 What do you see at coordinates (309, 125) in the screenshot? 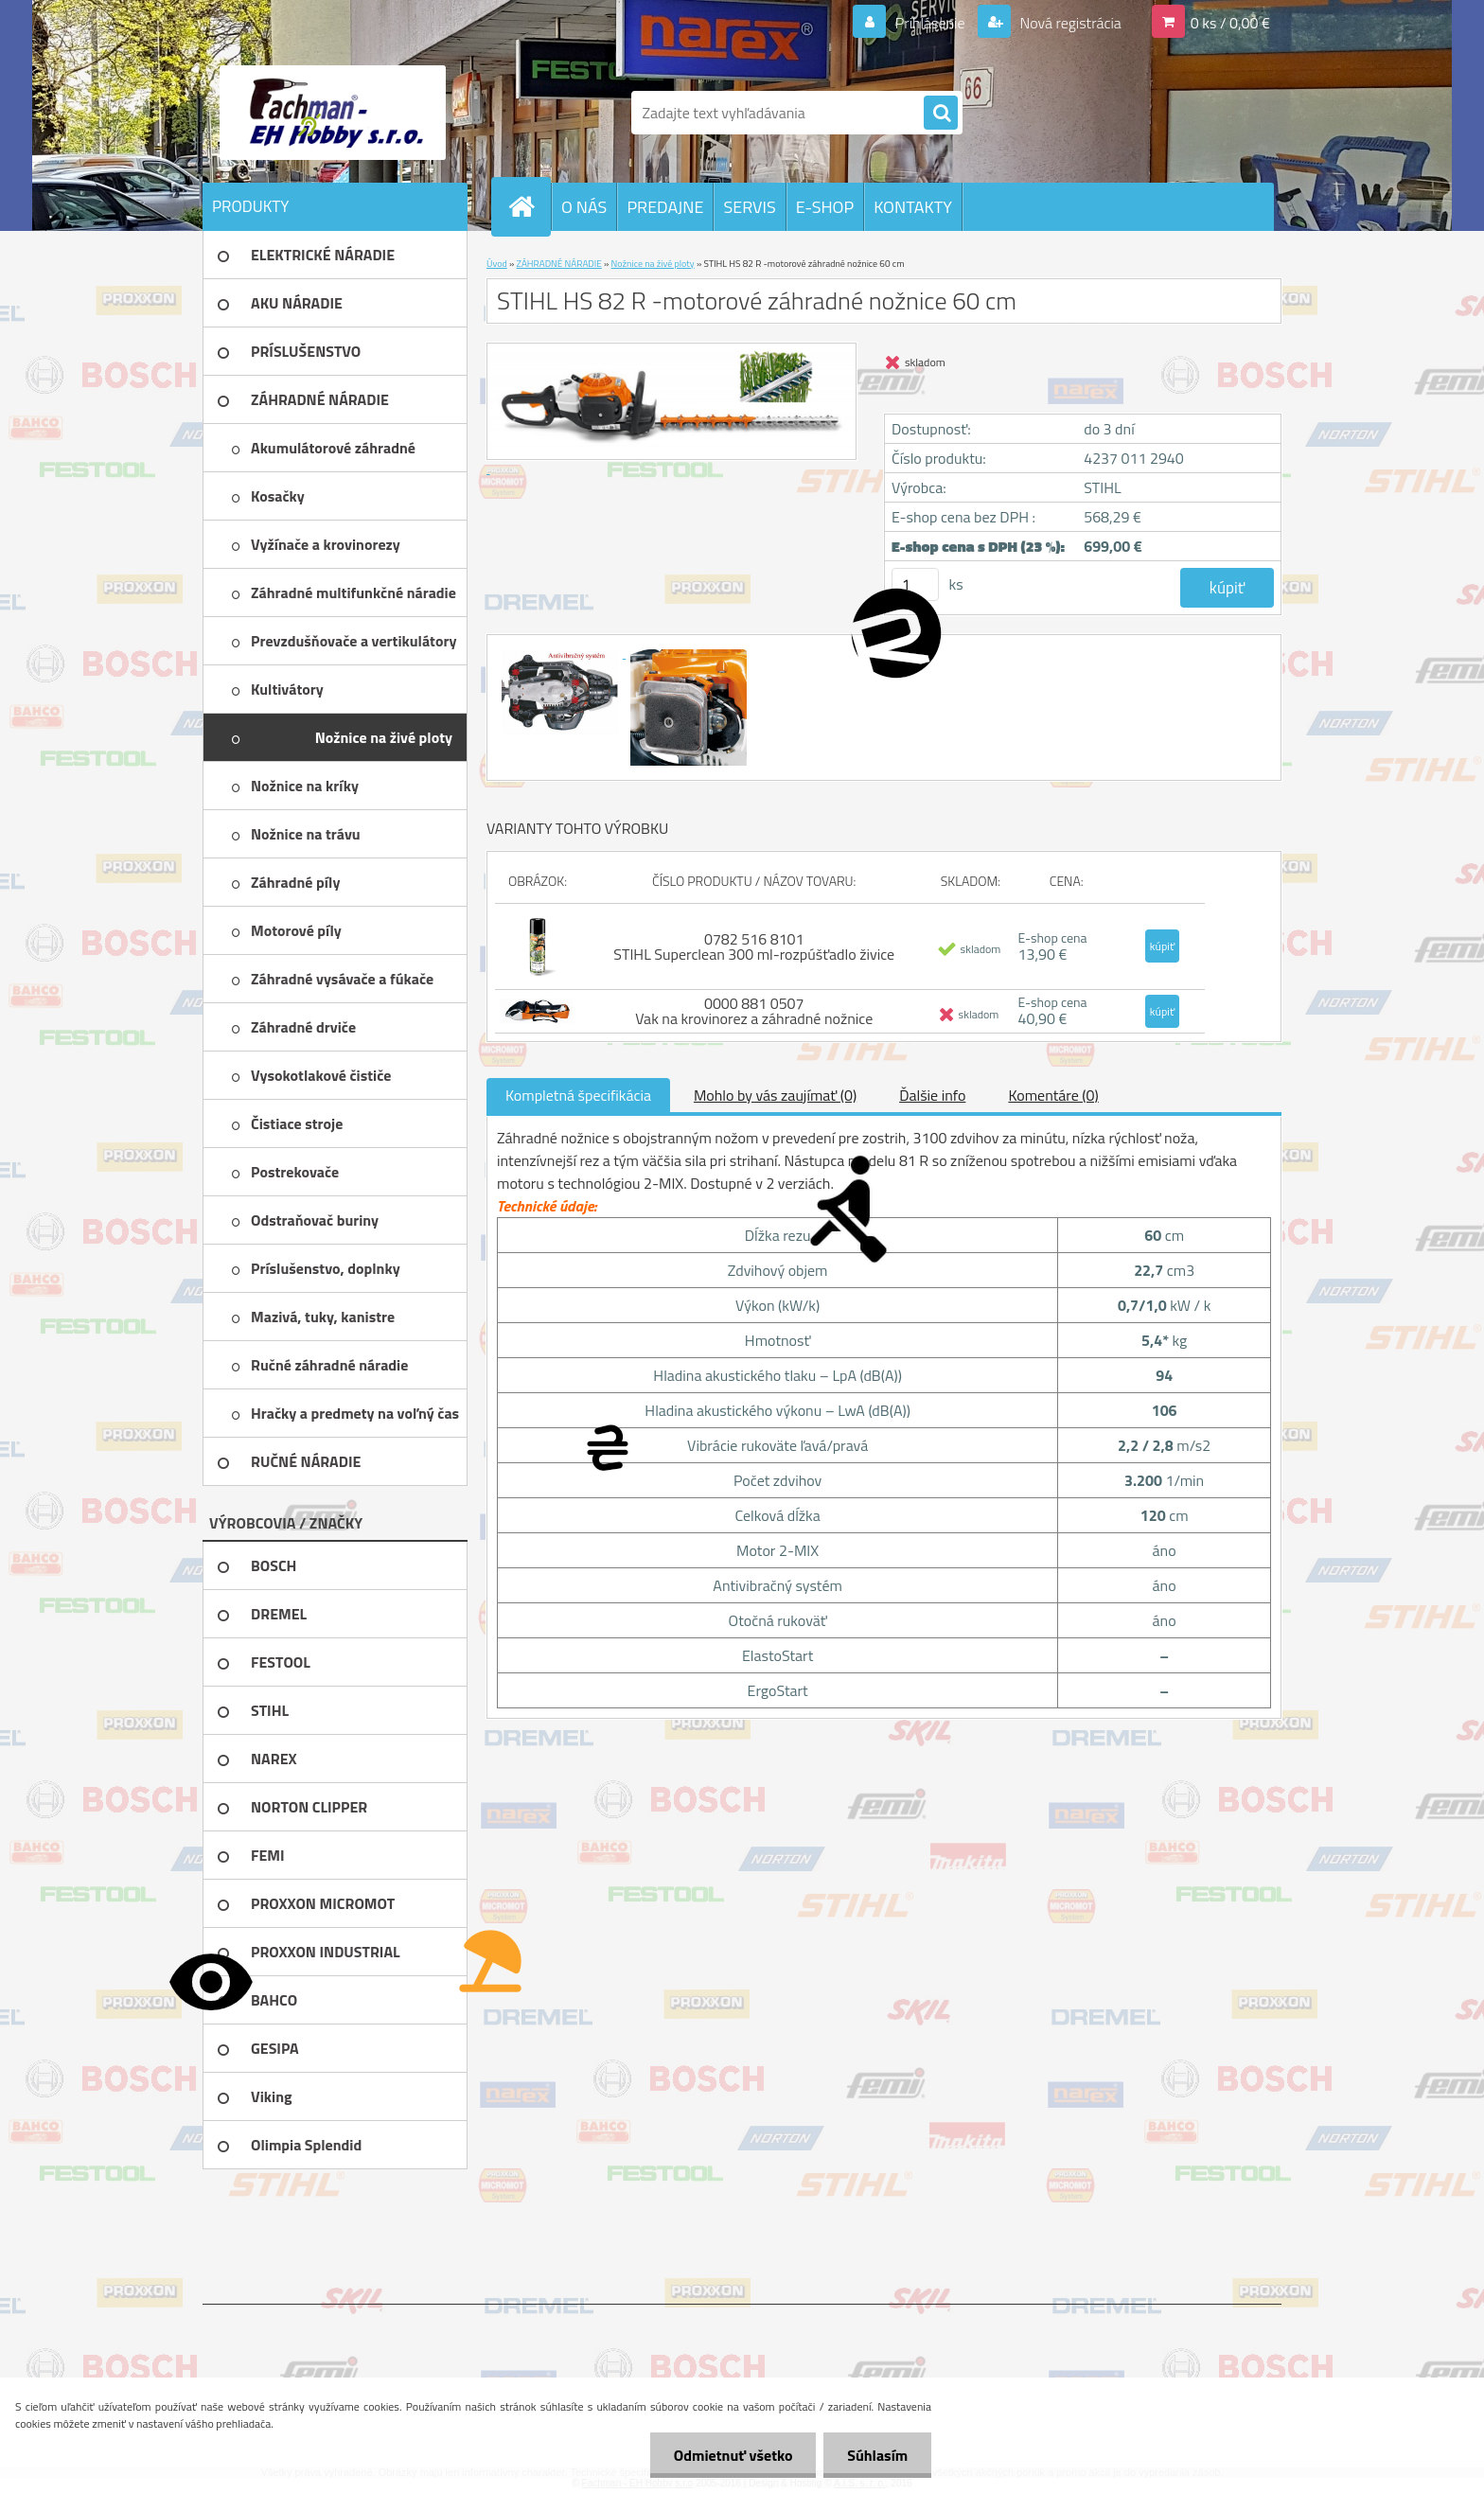
I see `indicates deaf or hard of hearing accessibility option` at bounding box center [309, 125].